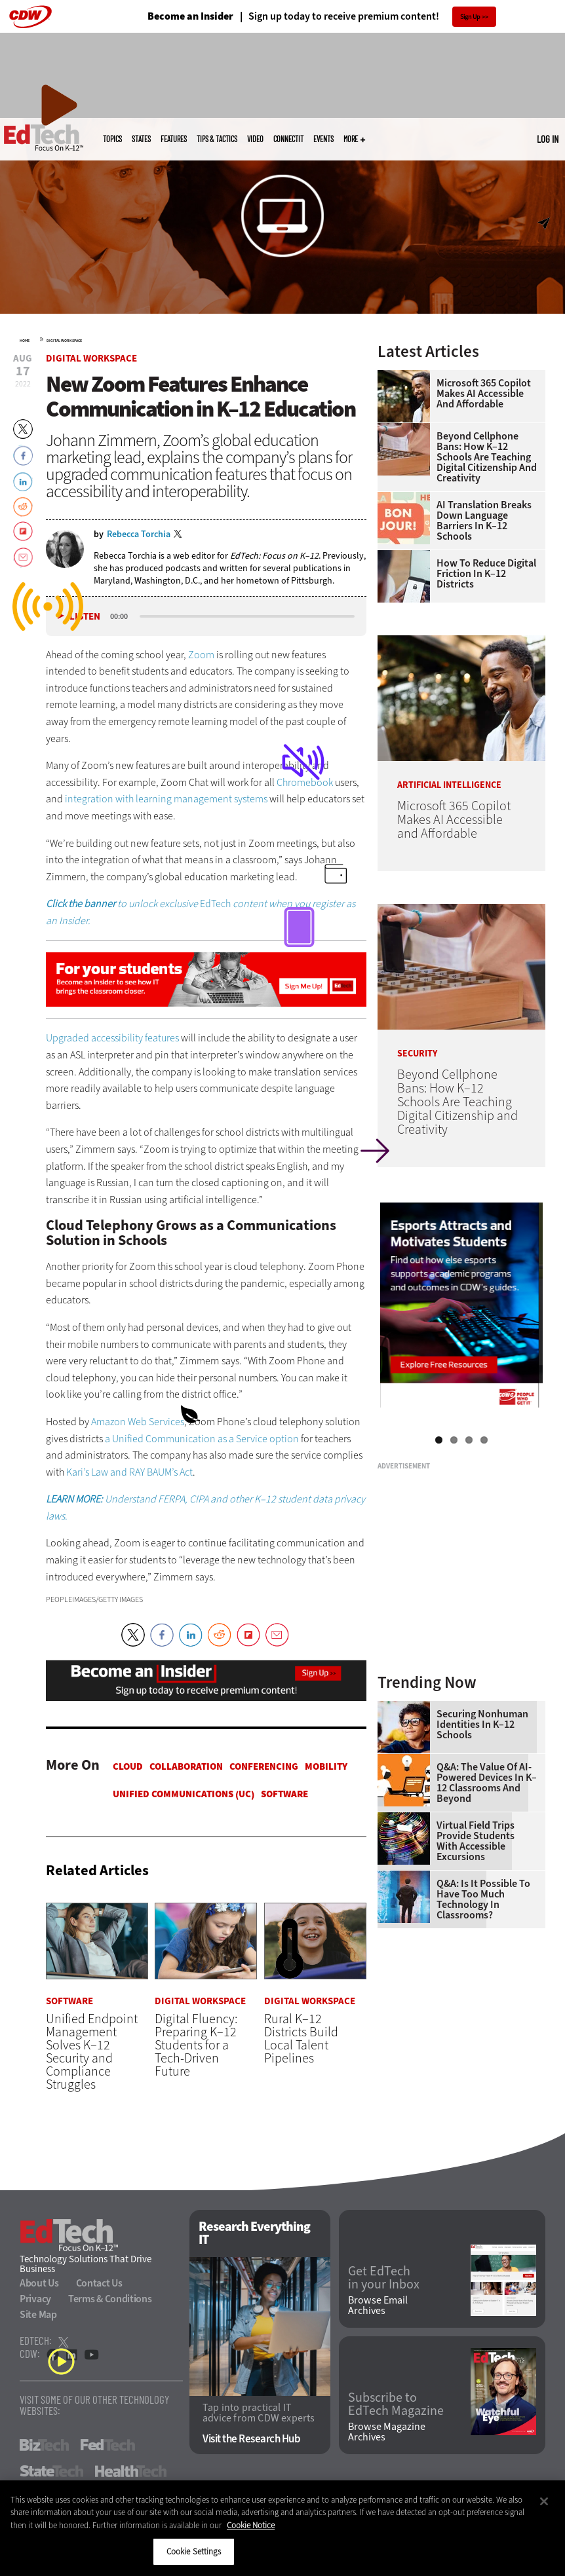 Image resolution: width=565 pixels, height=2576 pixels. What do you see at coordinates (303, 762) in the screenshot?
I see `mute audio or sound` at bounding box center [303, 762].